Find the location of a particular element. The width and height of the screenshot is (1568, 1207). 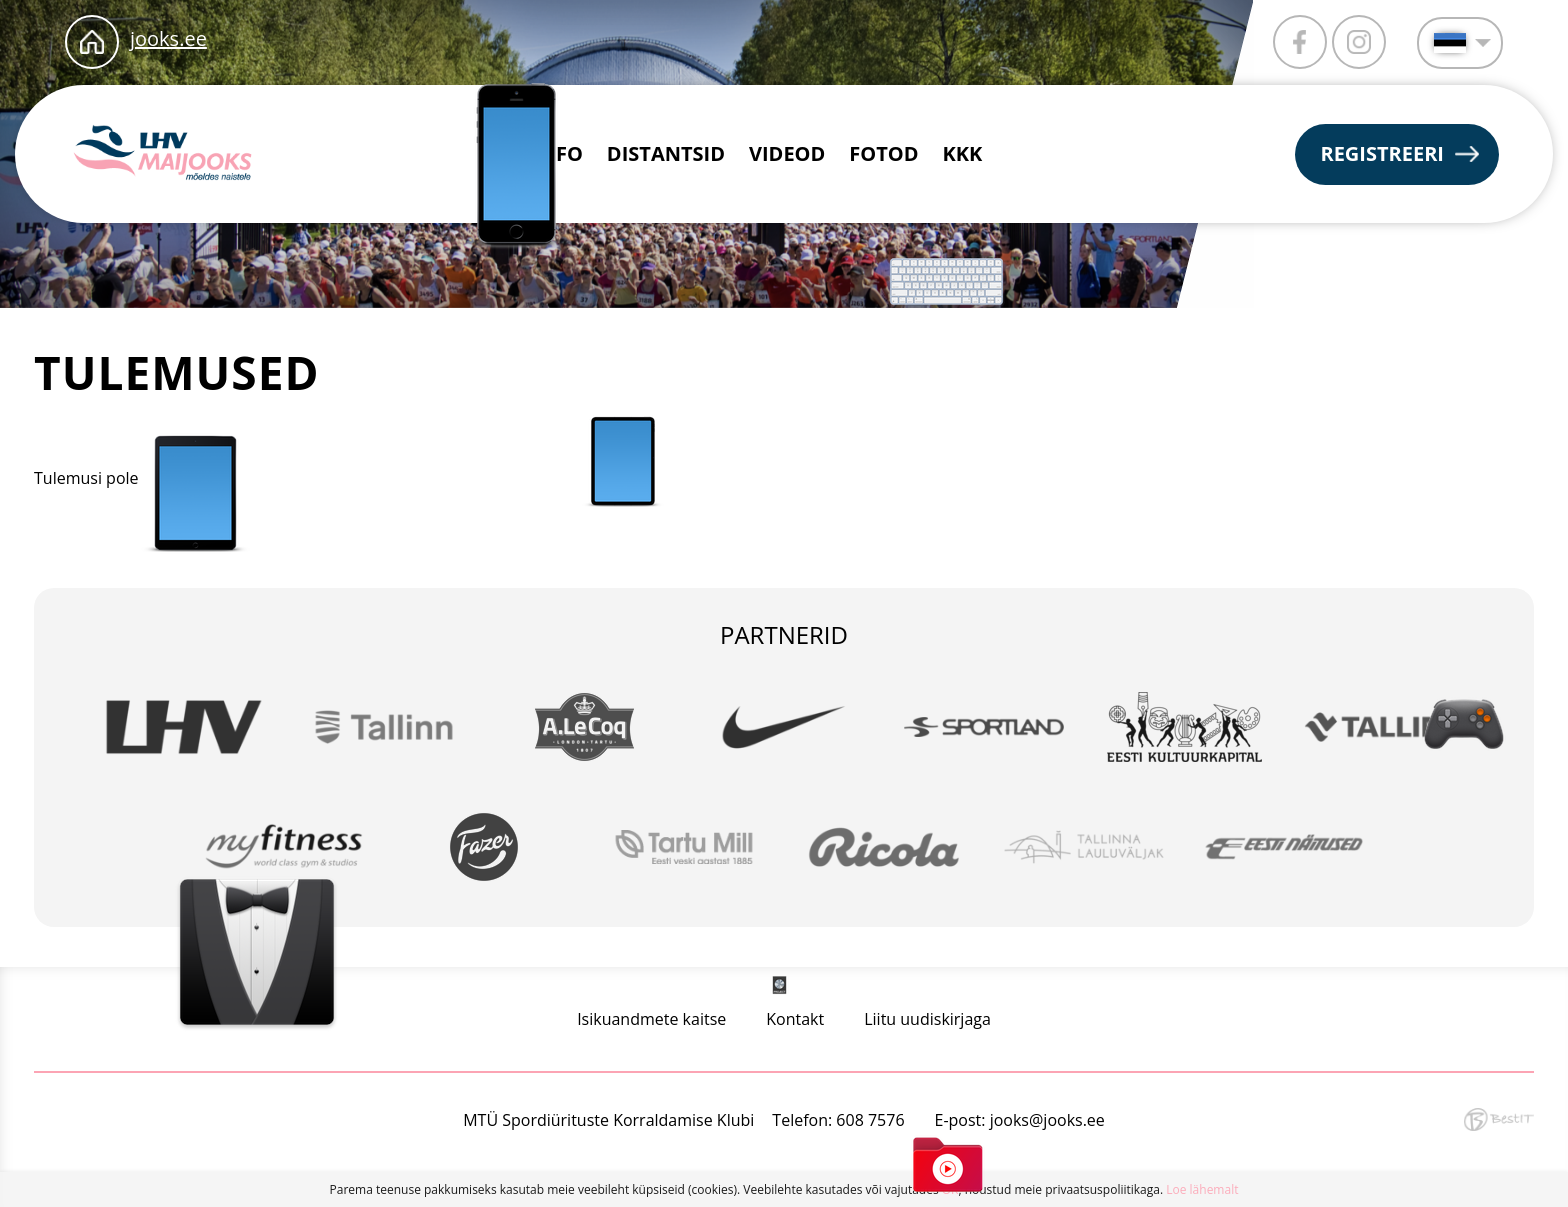

iPad Air M2 device icon is located at coordinates (623, 462).